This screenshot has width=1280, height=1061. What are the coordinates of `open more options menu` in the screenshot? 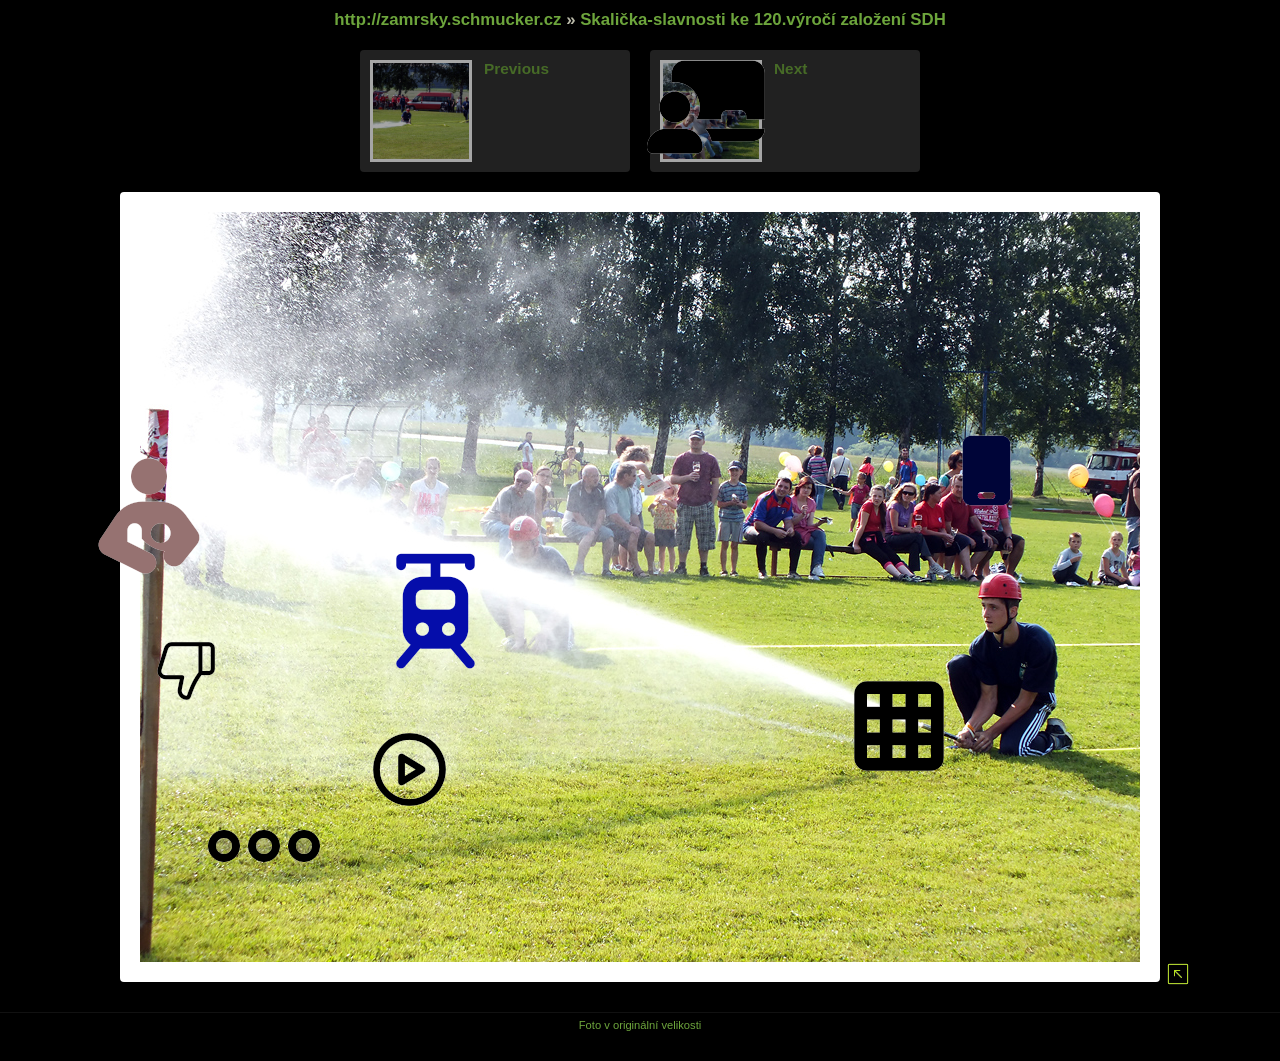 It's located at (264, 846).